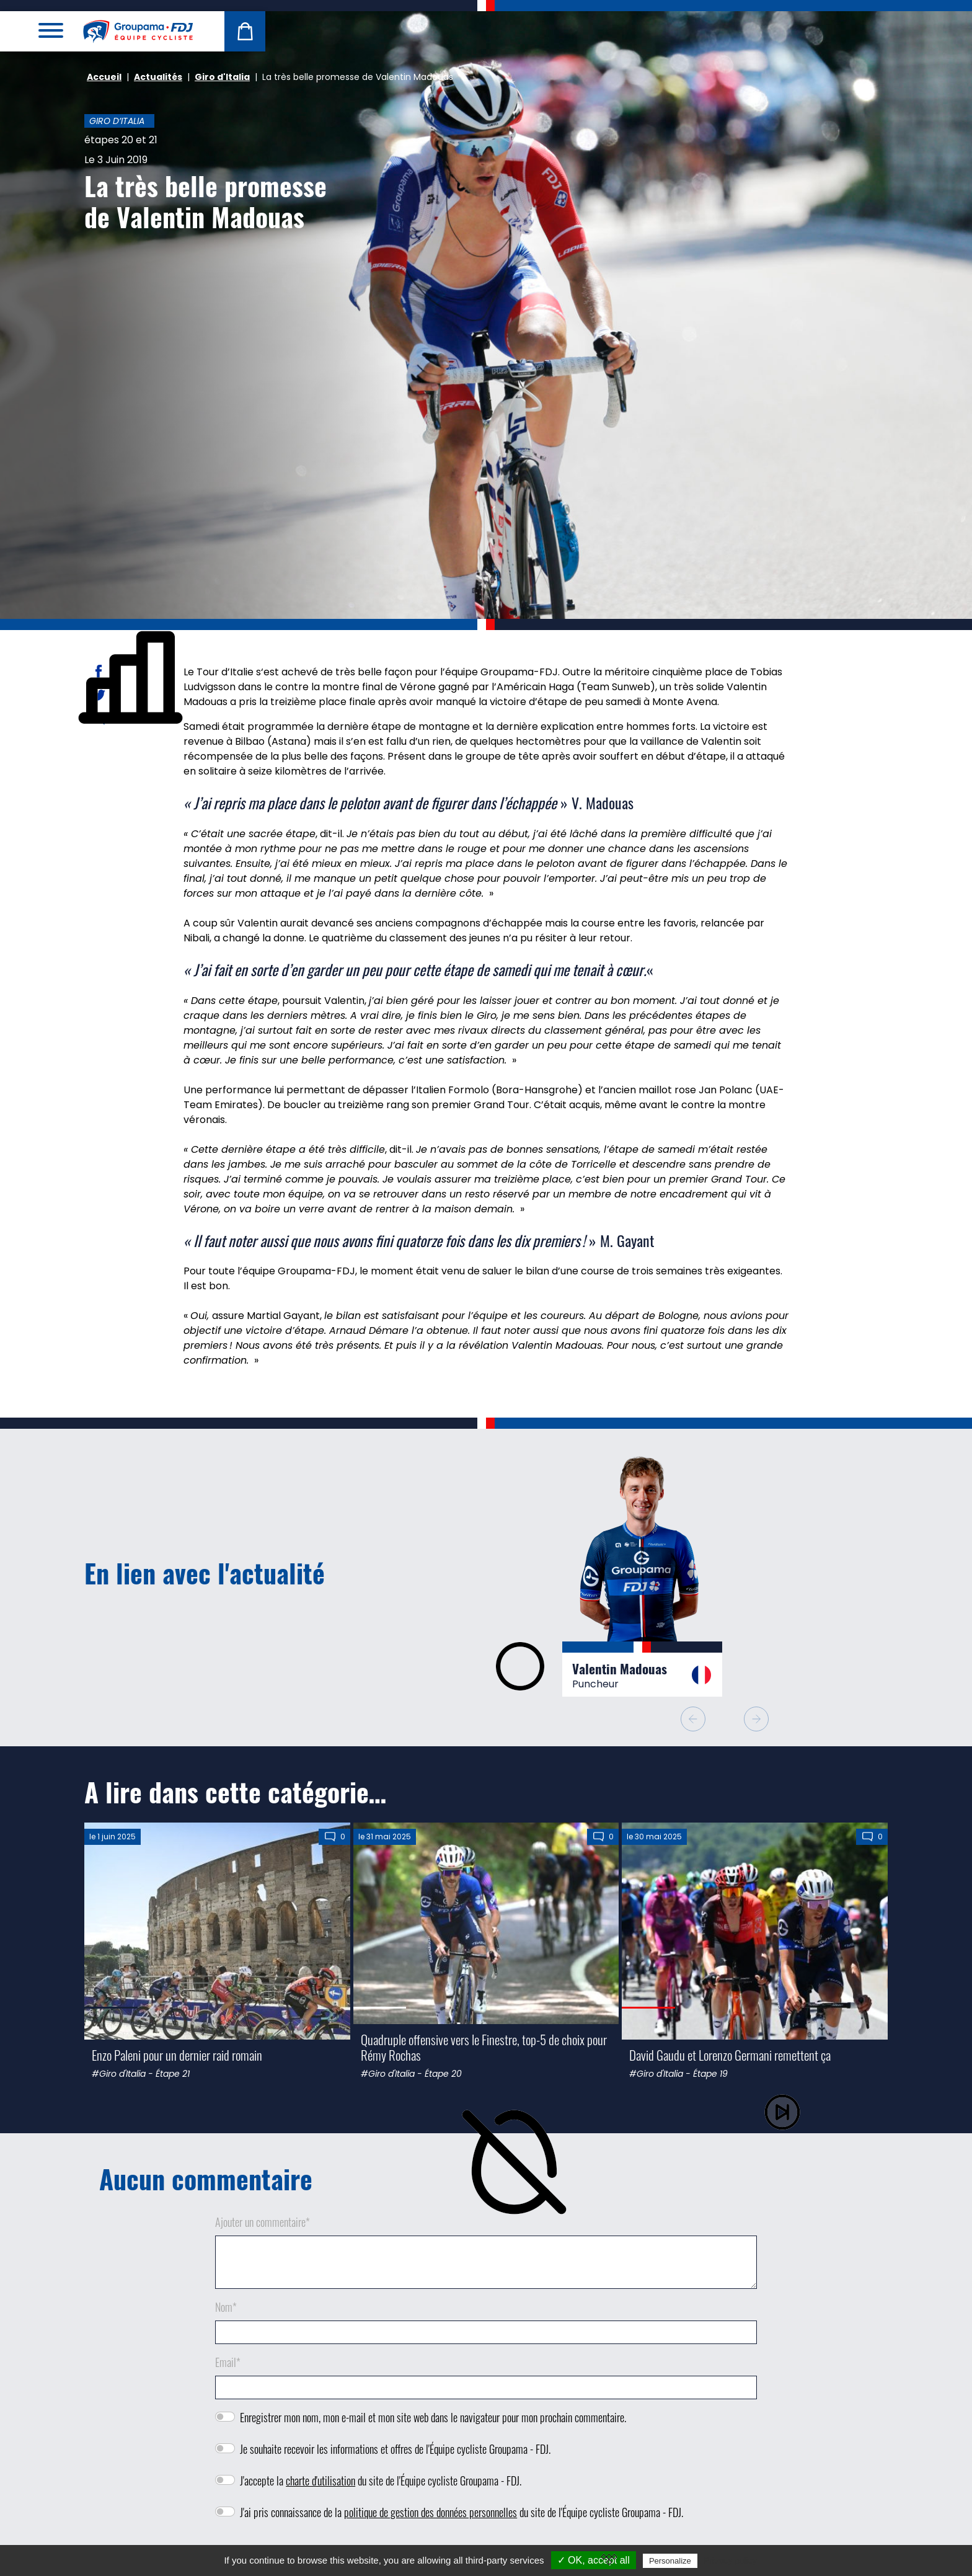  I want to click on indicates egg-free or no eggs, so click(514, 2162).